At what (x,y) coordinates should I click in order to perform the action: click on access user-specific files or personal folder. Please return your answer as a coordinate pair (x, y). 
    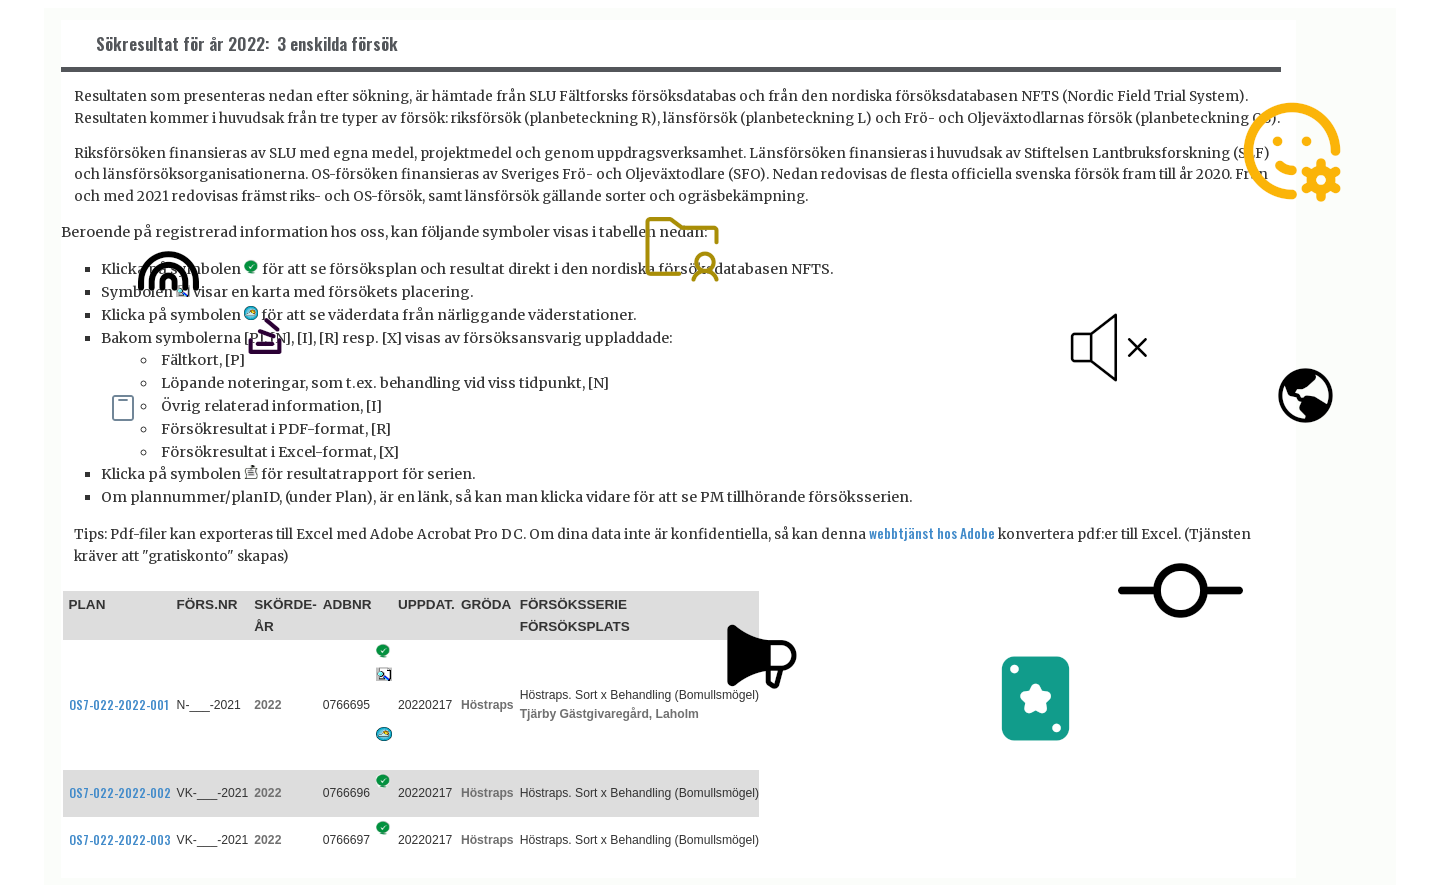
    Looking at the image, I should click on (682, 245).